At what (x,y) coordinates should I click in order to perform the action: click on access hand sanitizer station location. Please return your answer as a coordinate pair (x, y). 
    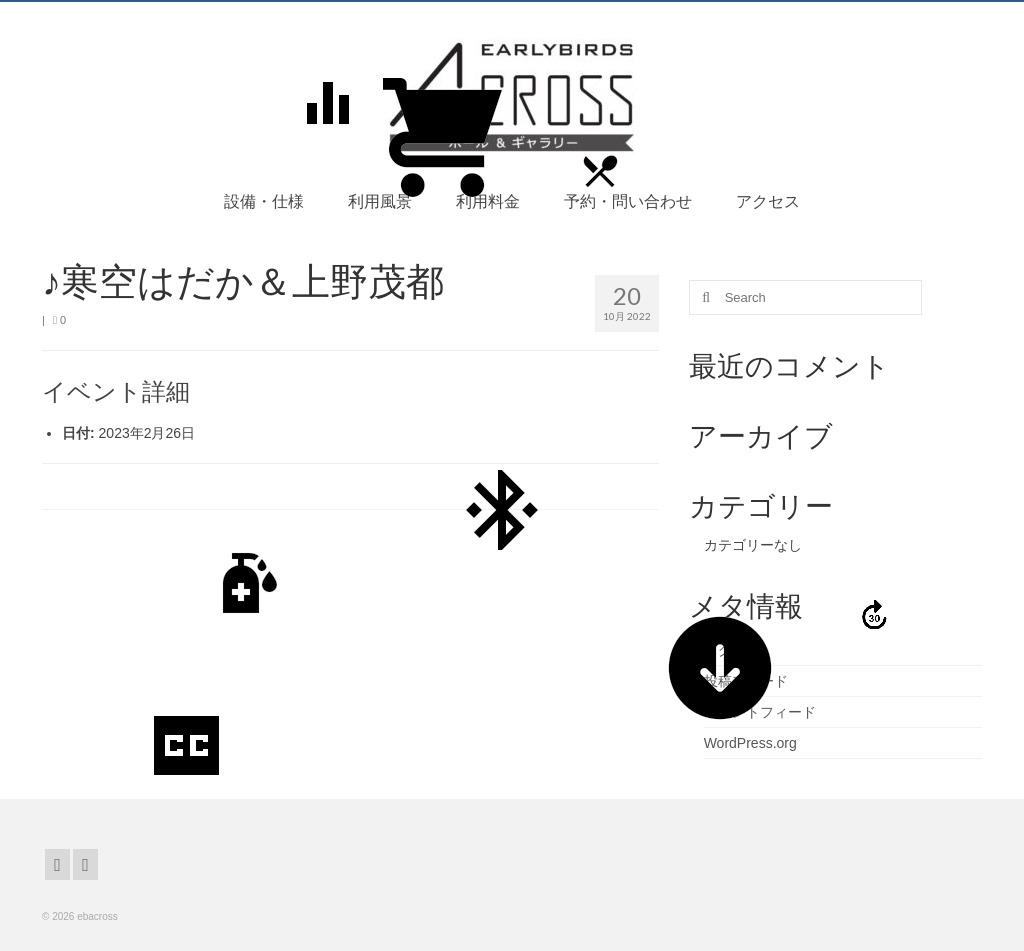
    Looking at the image, I should click on (247, 583).